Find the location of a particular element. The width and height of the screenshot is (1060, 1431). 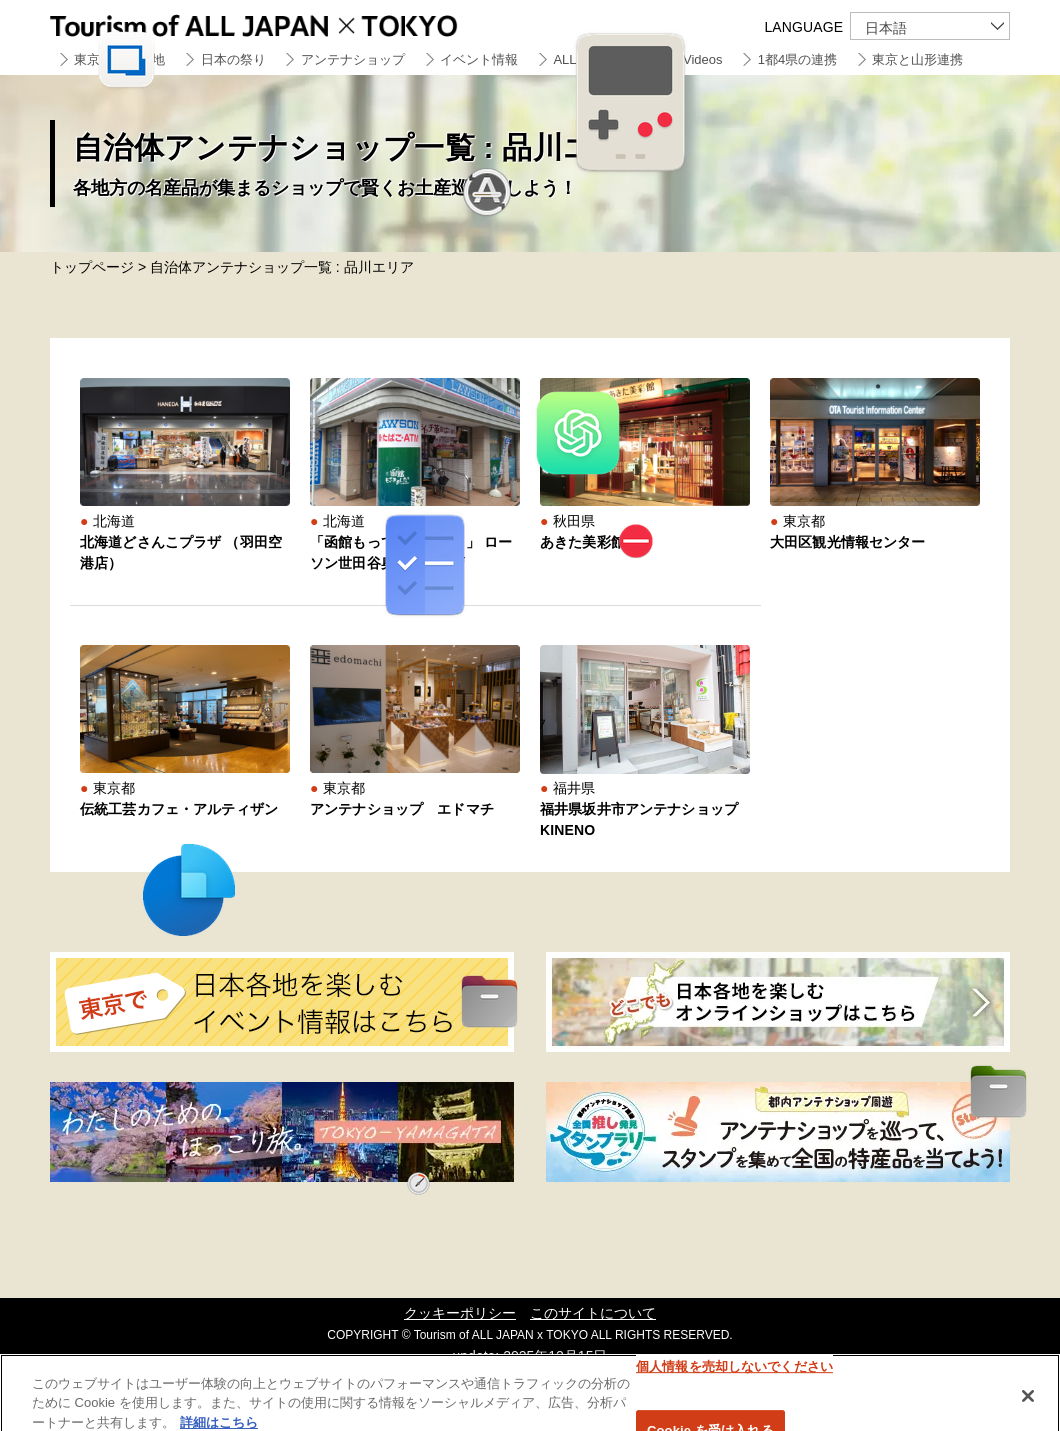

open the GNOME To Do task manager app is located at coordinates (425, 565).